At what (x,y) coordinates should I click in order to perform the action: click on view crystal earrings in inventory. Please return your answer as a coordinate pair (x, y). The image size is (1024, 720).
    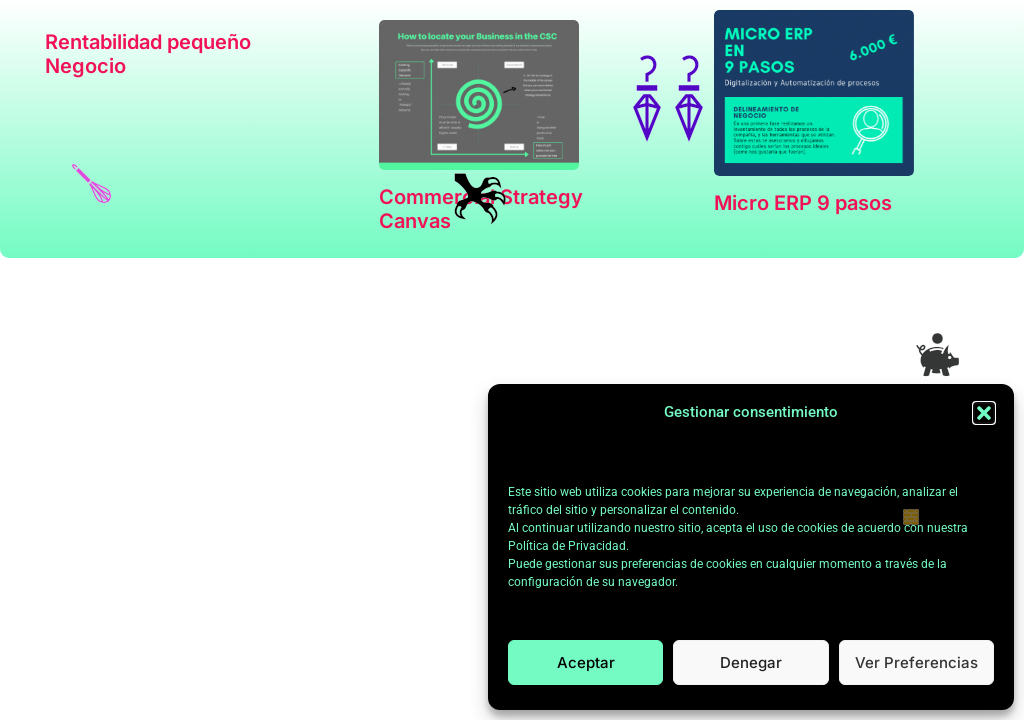
    Looking at the image, I should click on (668, 97).